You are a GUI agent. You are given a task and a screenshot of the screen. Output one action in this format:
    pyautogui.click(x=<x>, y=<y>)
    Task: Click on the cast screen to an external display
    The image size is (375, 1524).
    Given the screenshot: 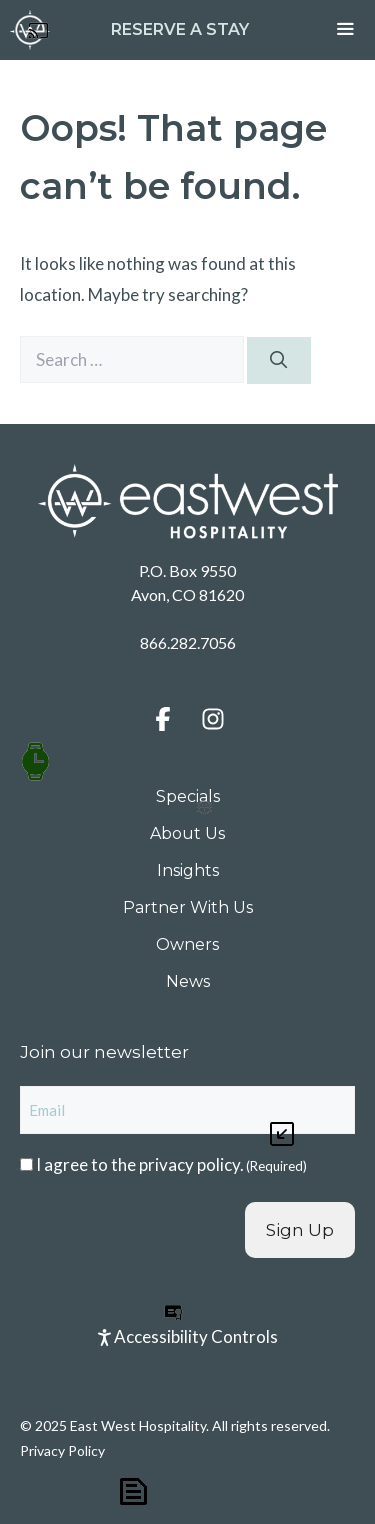 What is the action you would take?
    pyautogui.click(x=38, y=30)
    